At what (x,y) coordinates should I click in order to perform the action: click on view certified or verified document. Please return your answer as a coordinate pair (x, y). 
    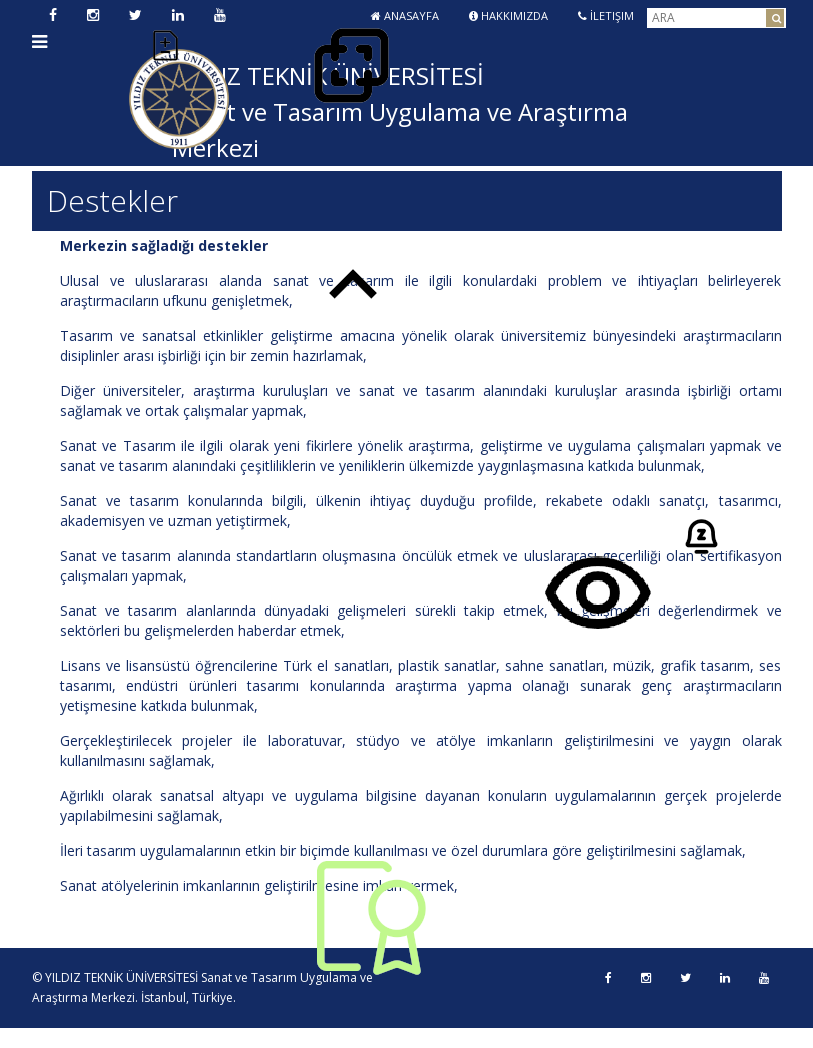
    Looking at the image, I should click on (367, 916).